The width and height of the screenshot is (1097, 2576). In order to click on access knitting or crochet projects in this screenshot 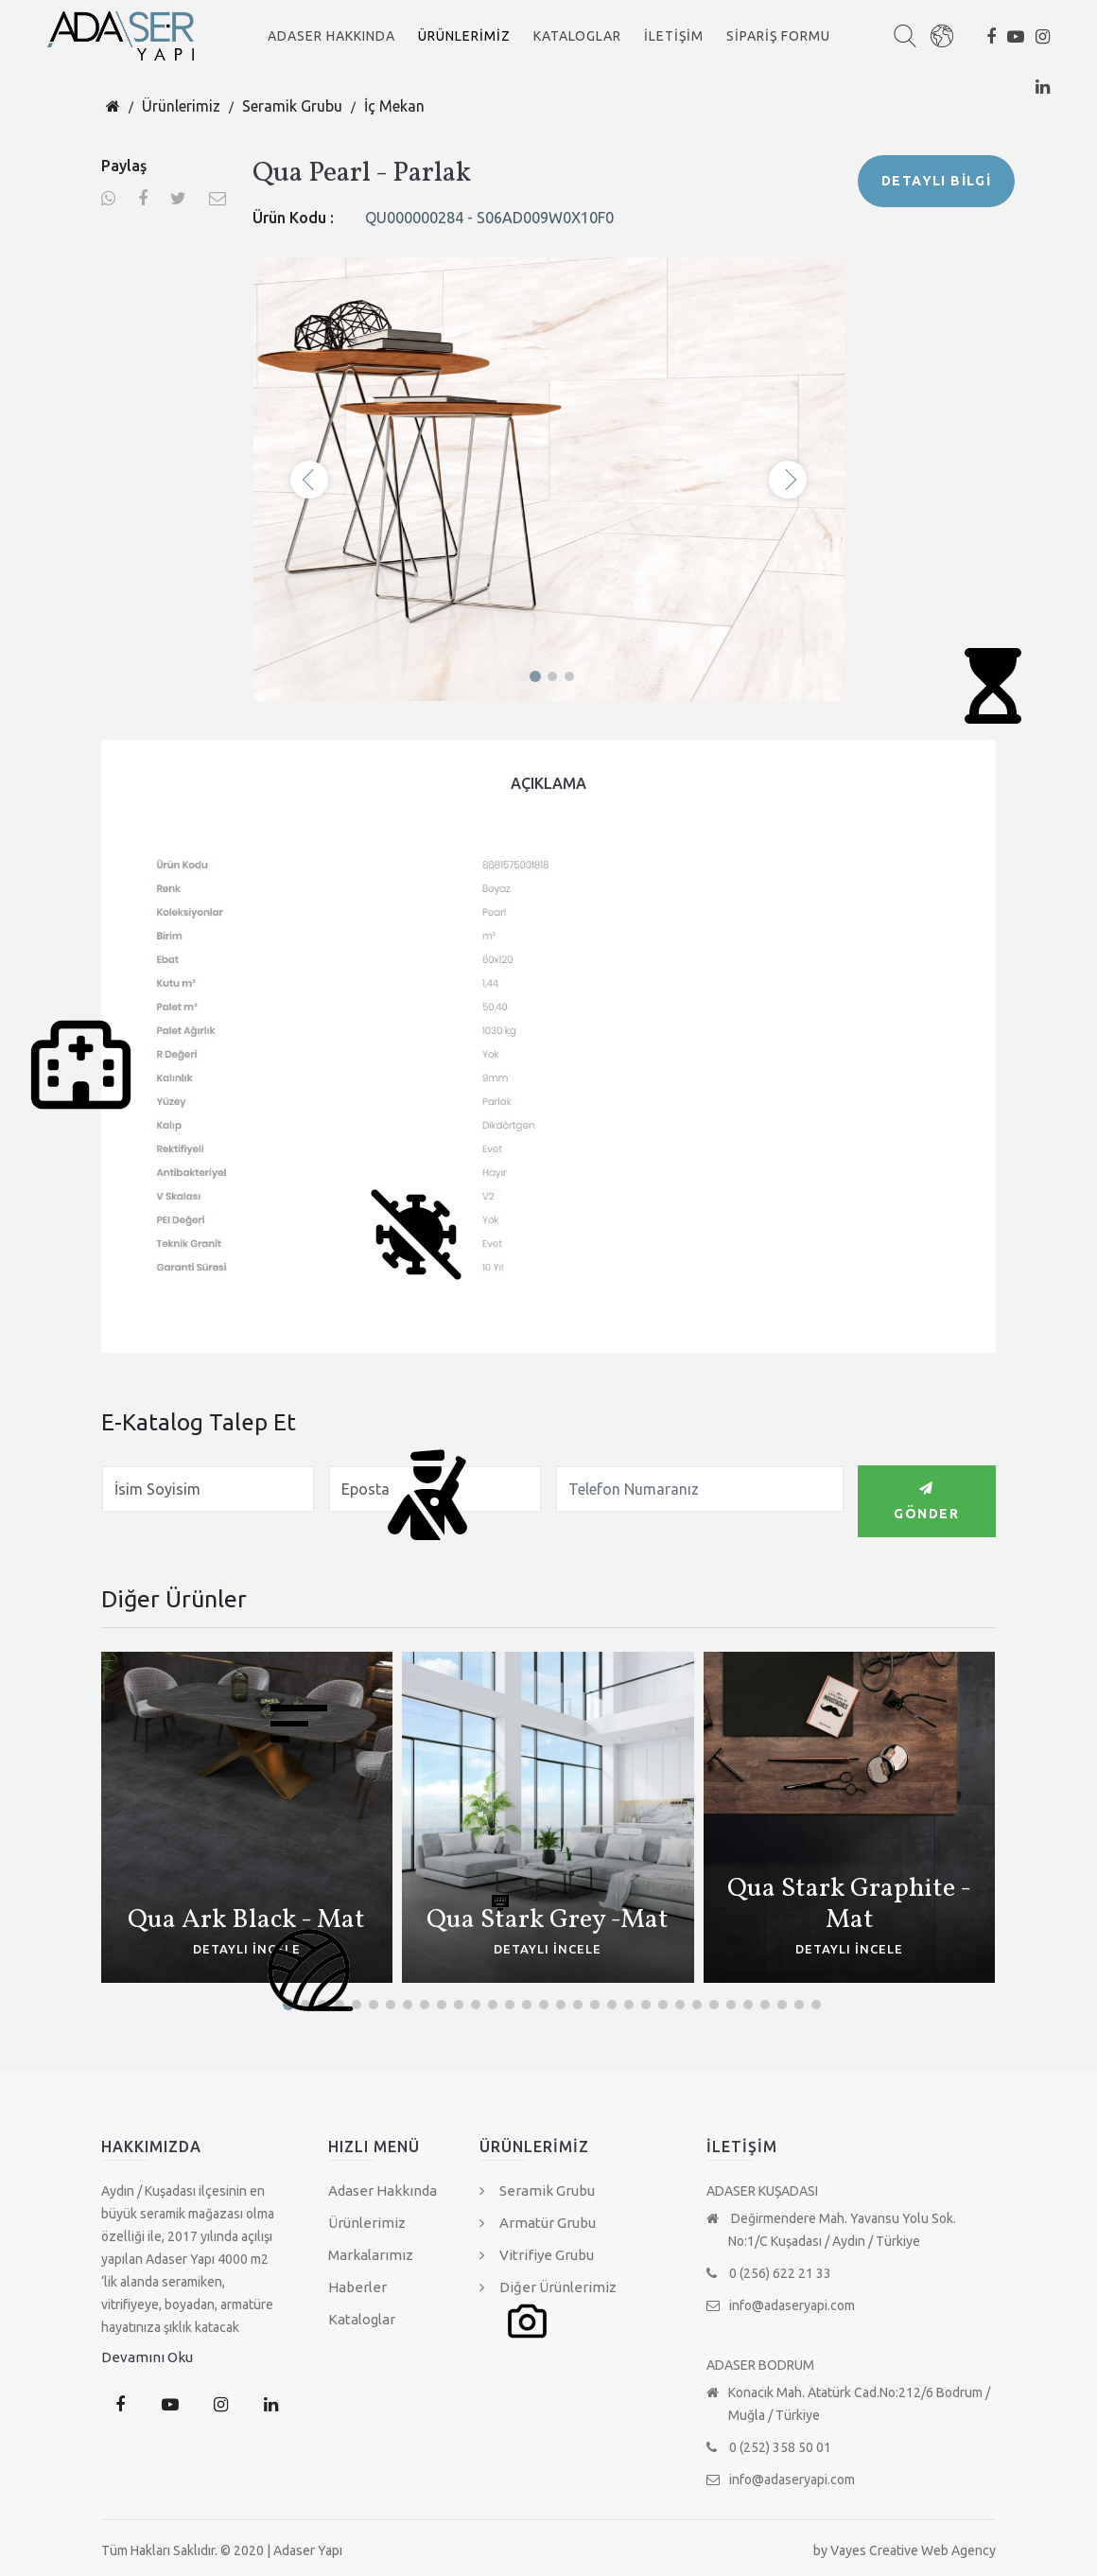, I will do `click(308, 1970)`.